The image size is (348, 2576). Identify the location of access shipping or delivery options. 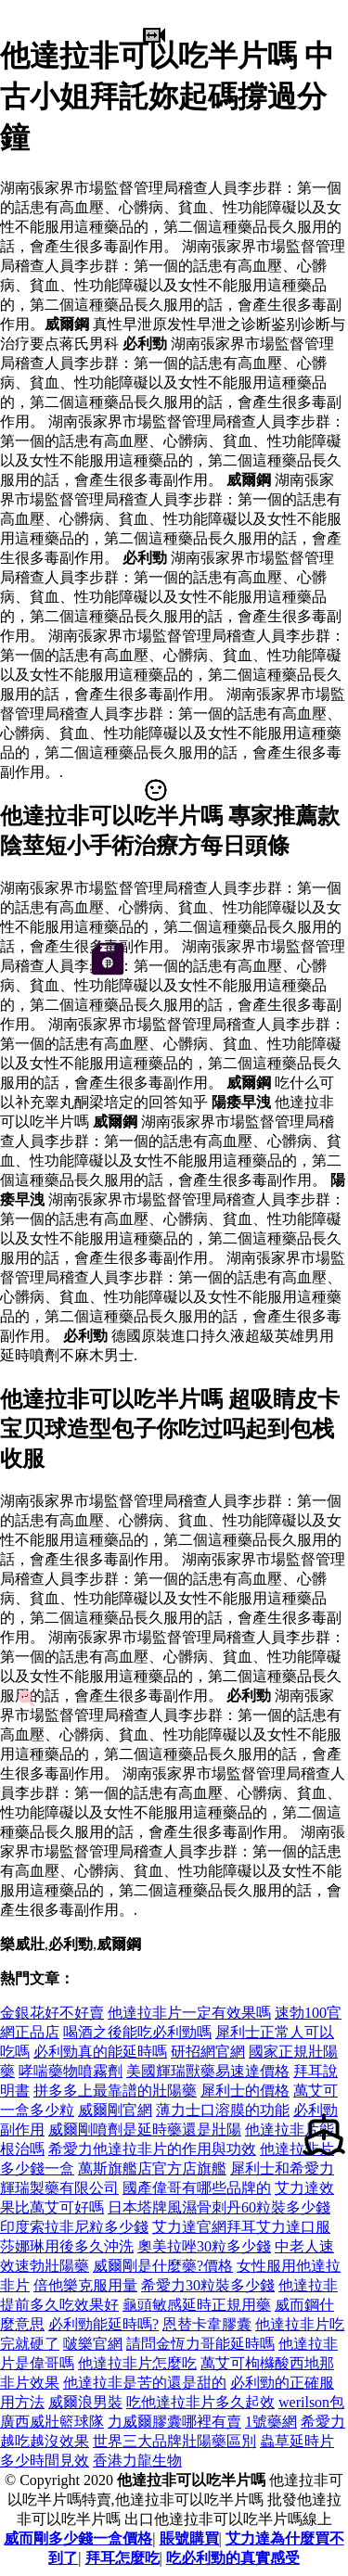
(324, 2135).